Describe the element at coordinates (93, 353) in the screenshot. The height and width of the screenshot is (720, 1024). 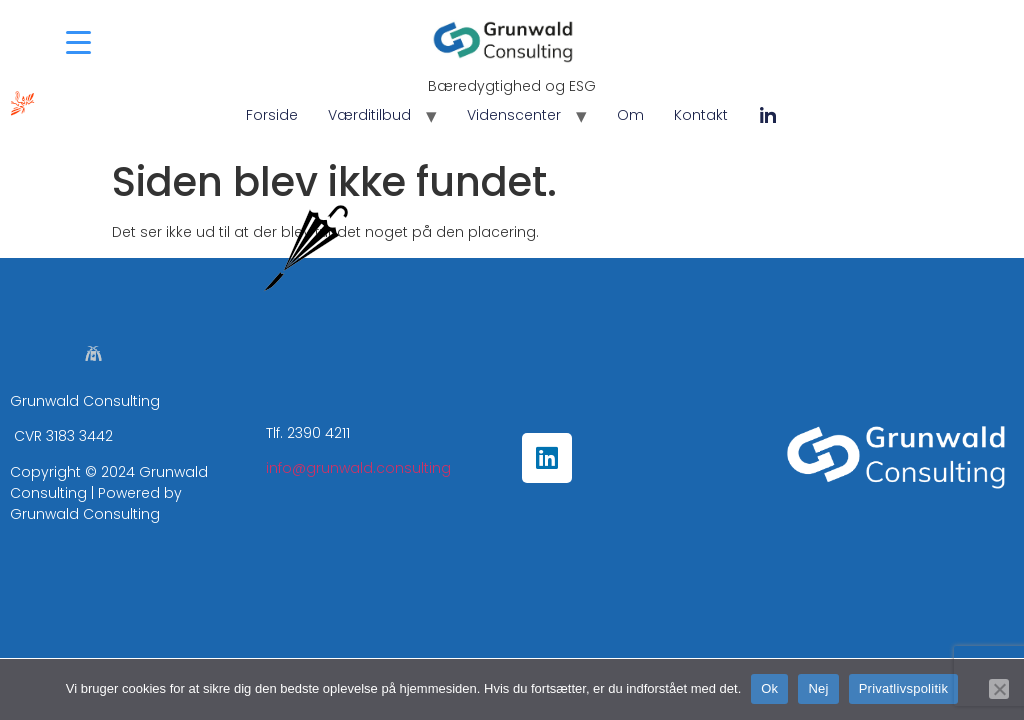
I see `select a clan or faction banner` at that location.